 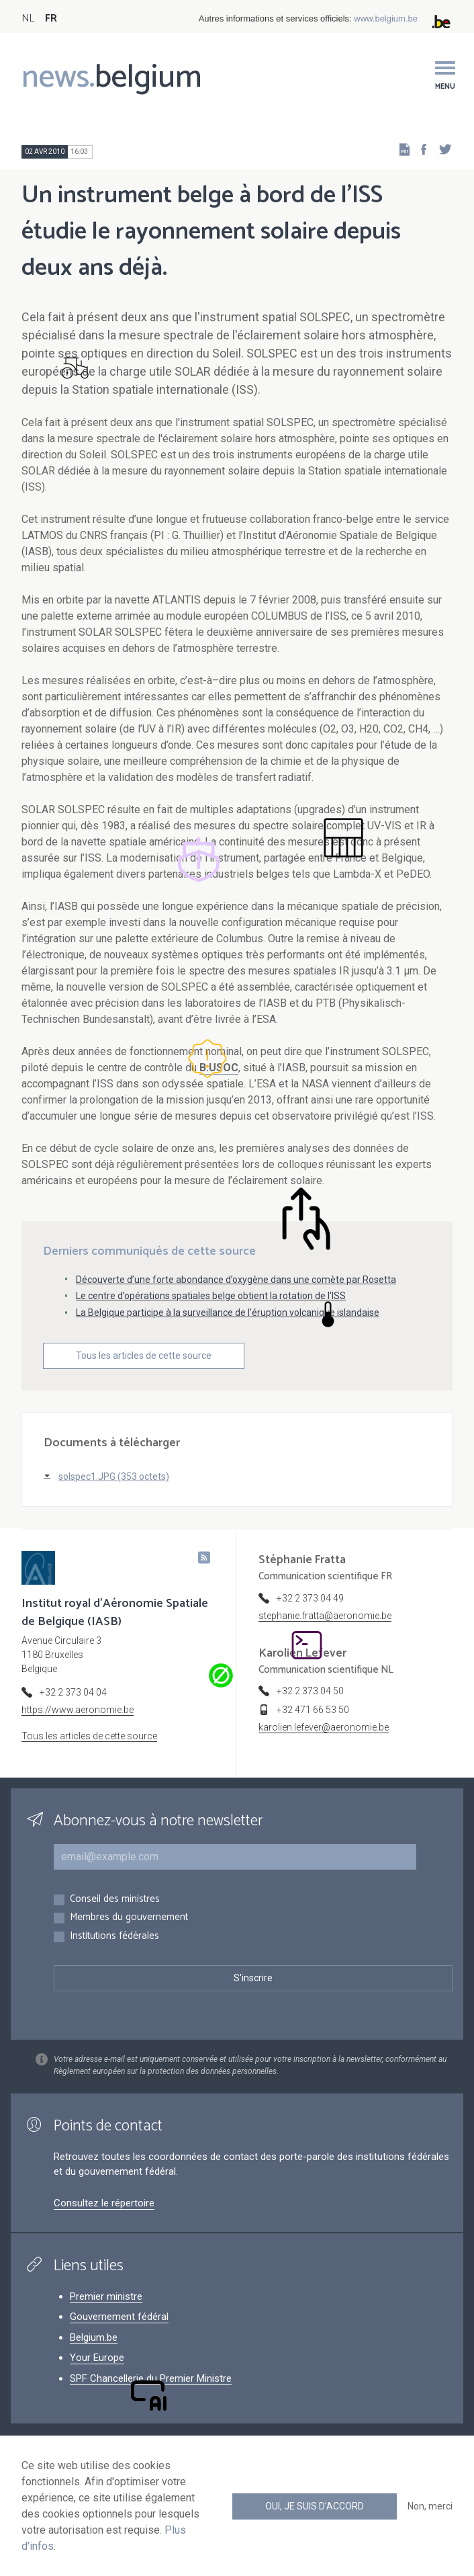 I want to click on enter text for AI processing, so click(x=148, y=2392).